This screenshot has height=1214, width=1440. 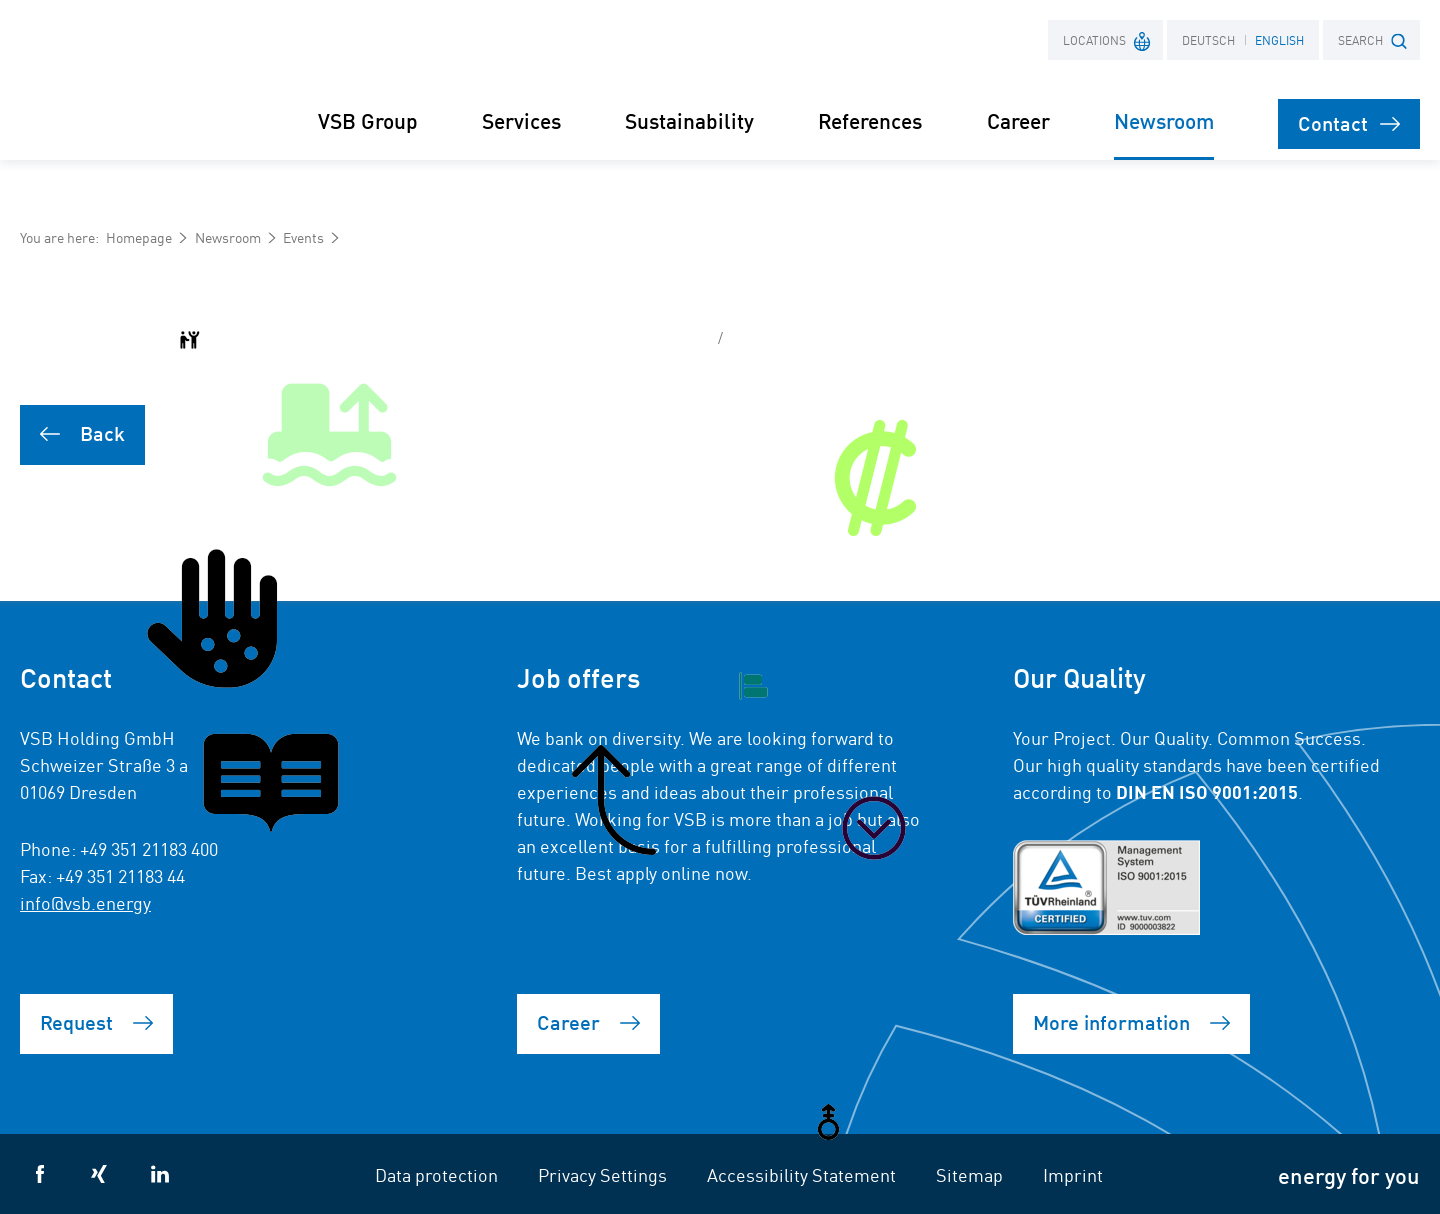 What do you see at coordinates (874, 828) in the screenshot?
I see `expand to show more content` at bounding box center [874, 828].